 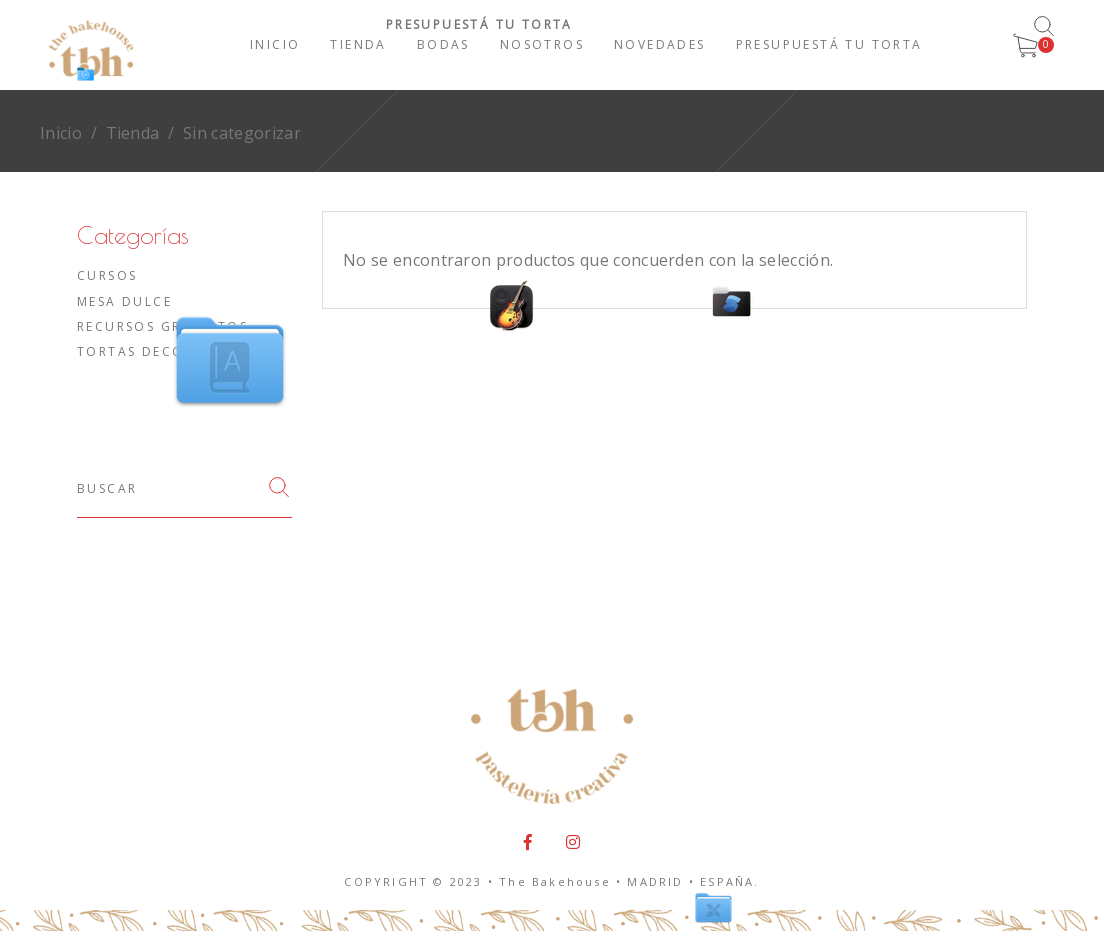 I want to click on open qbittorrent downloads folder, so click(x=85, y=74).